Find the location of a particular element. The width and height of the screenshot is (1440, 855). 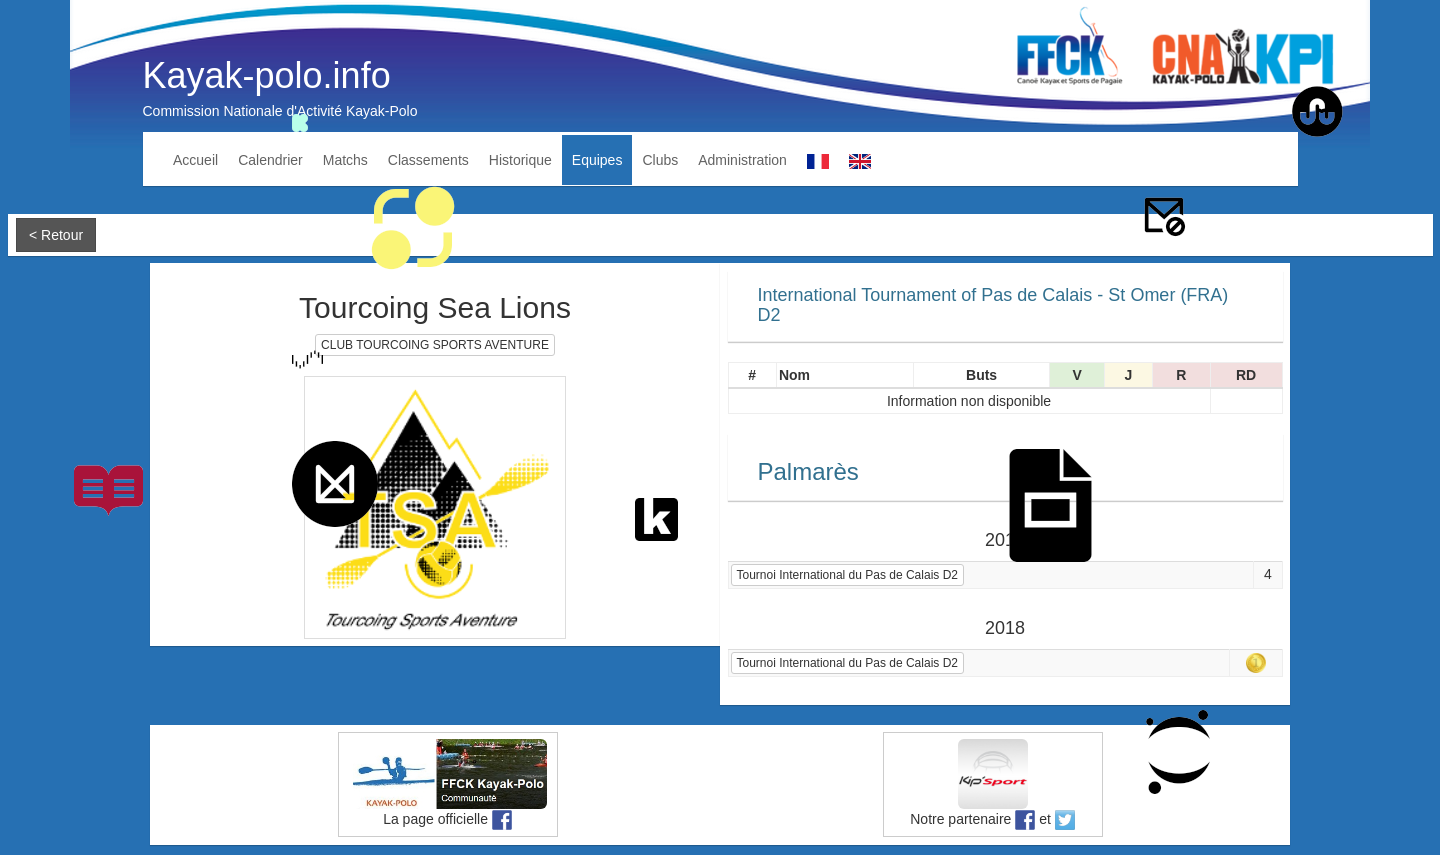

exchange or swap between two items is located at coordinates (413, 228).